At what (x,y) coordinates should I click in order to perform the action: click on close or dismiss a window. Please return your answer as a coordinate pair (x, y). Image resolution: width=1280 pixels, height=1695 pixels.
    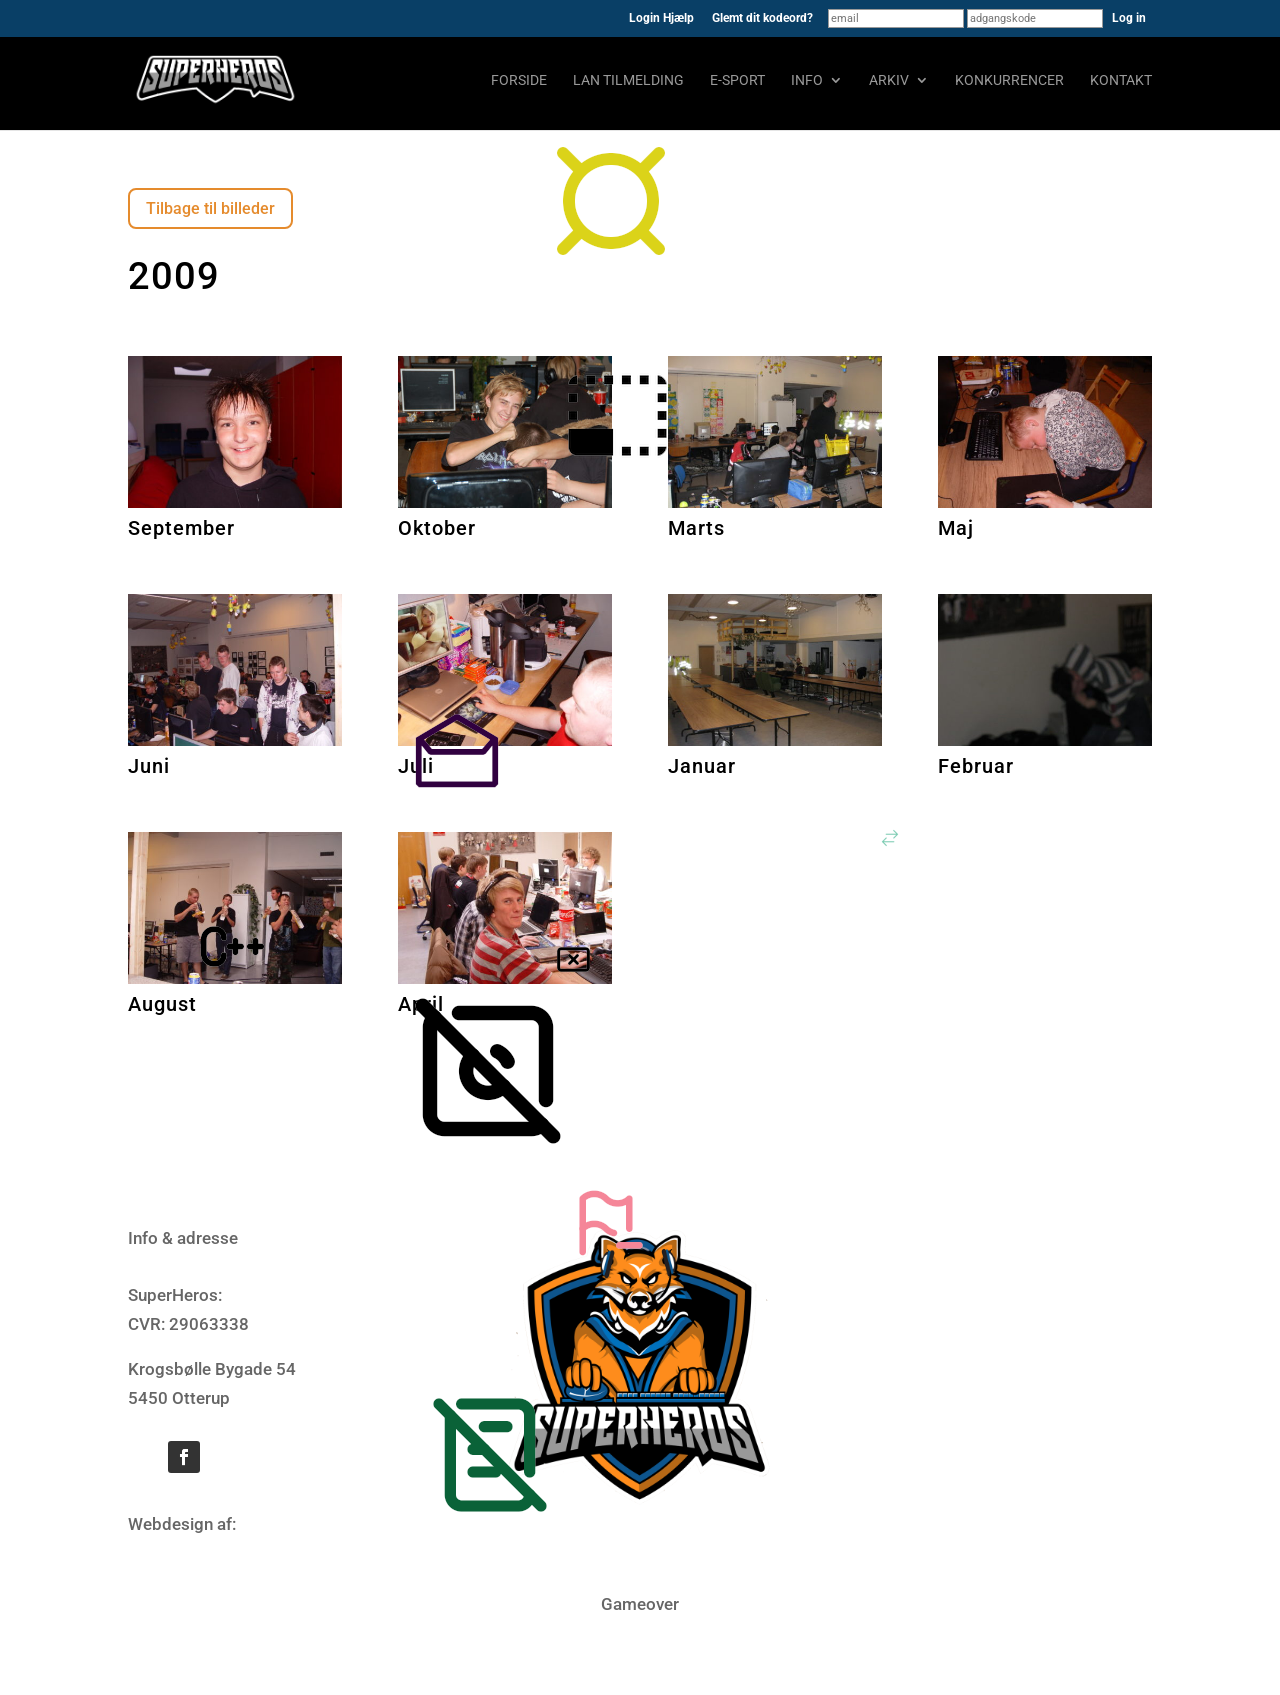
    Looking at the image, I should click on (573, 959).